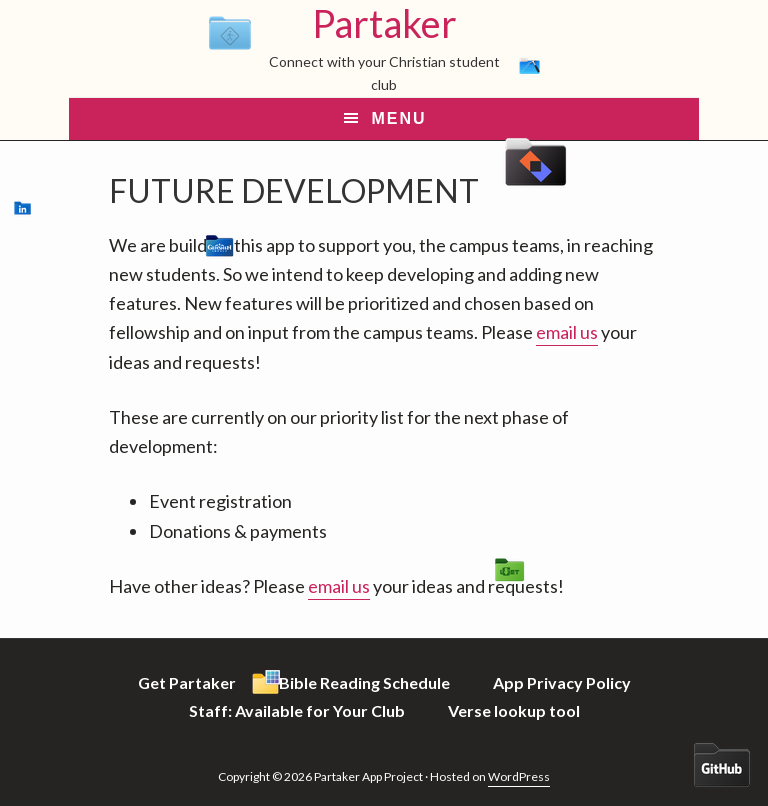  I want to click on access your public folder, so click(230, 33).